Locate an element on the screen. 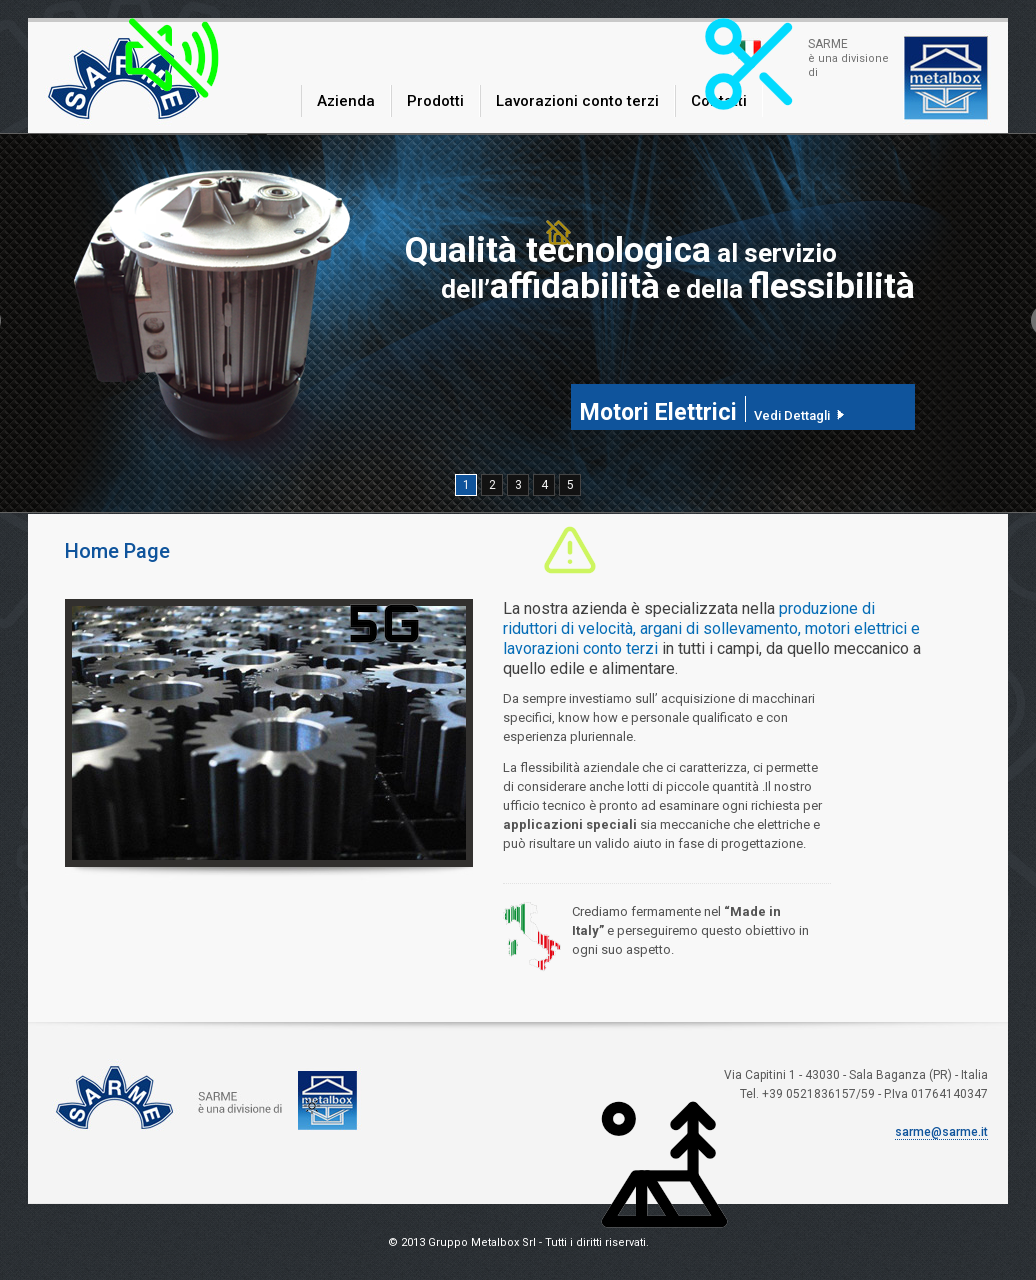 This screenshot has height=1280, width=1036. explore camping or outdoor activities is located at coordinates (664, 1164).